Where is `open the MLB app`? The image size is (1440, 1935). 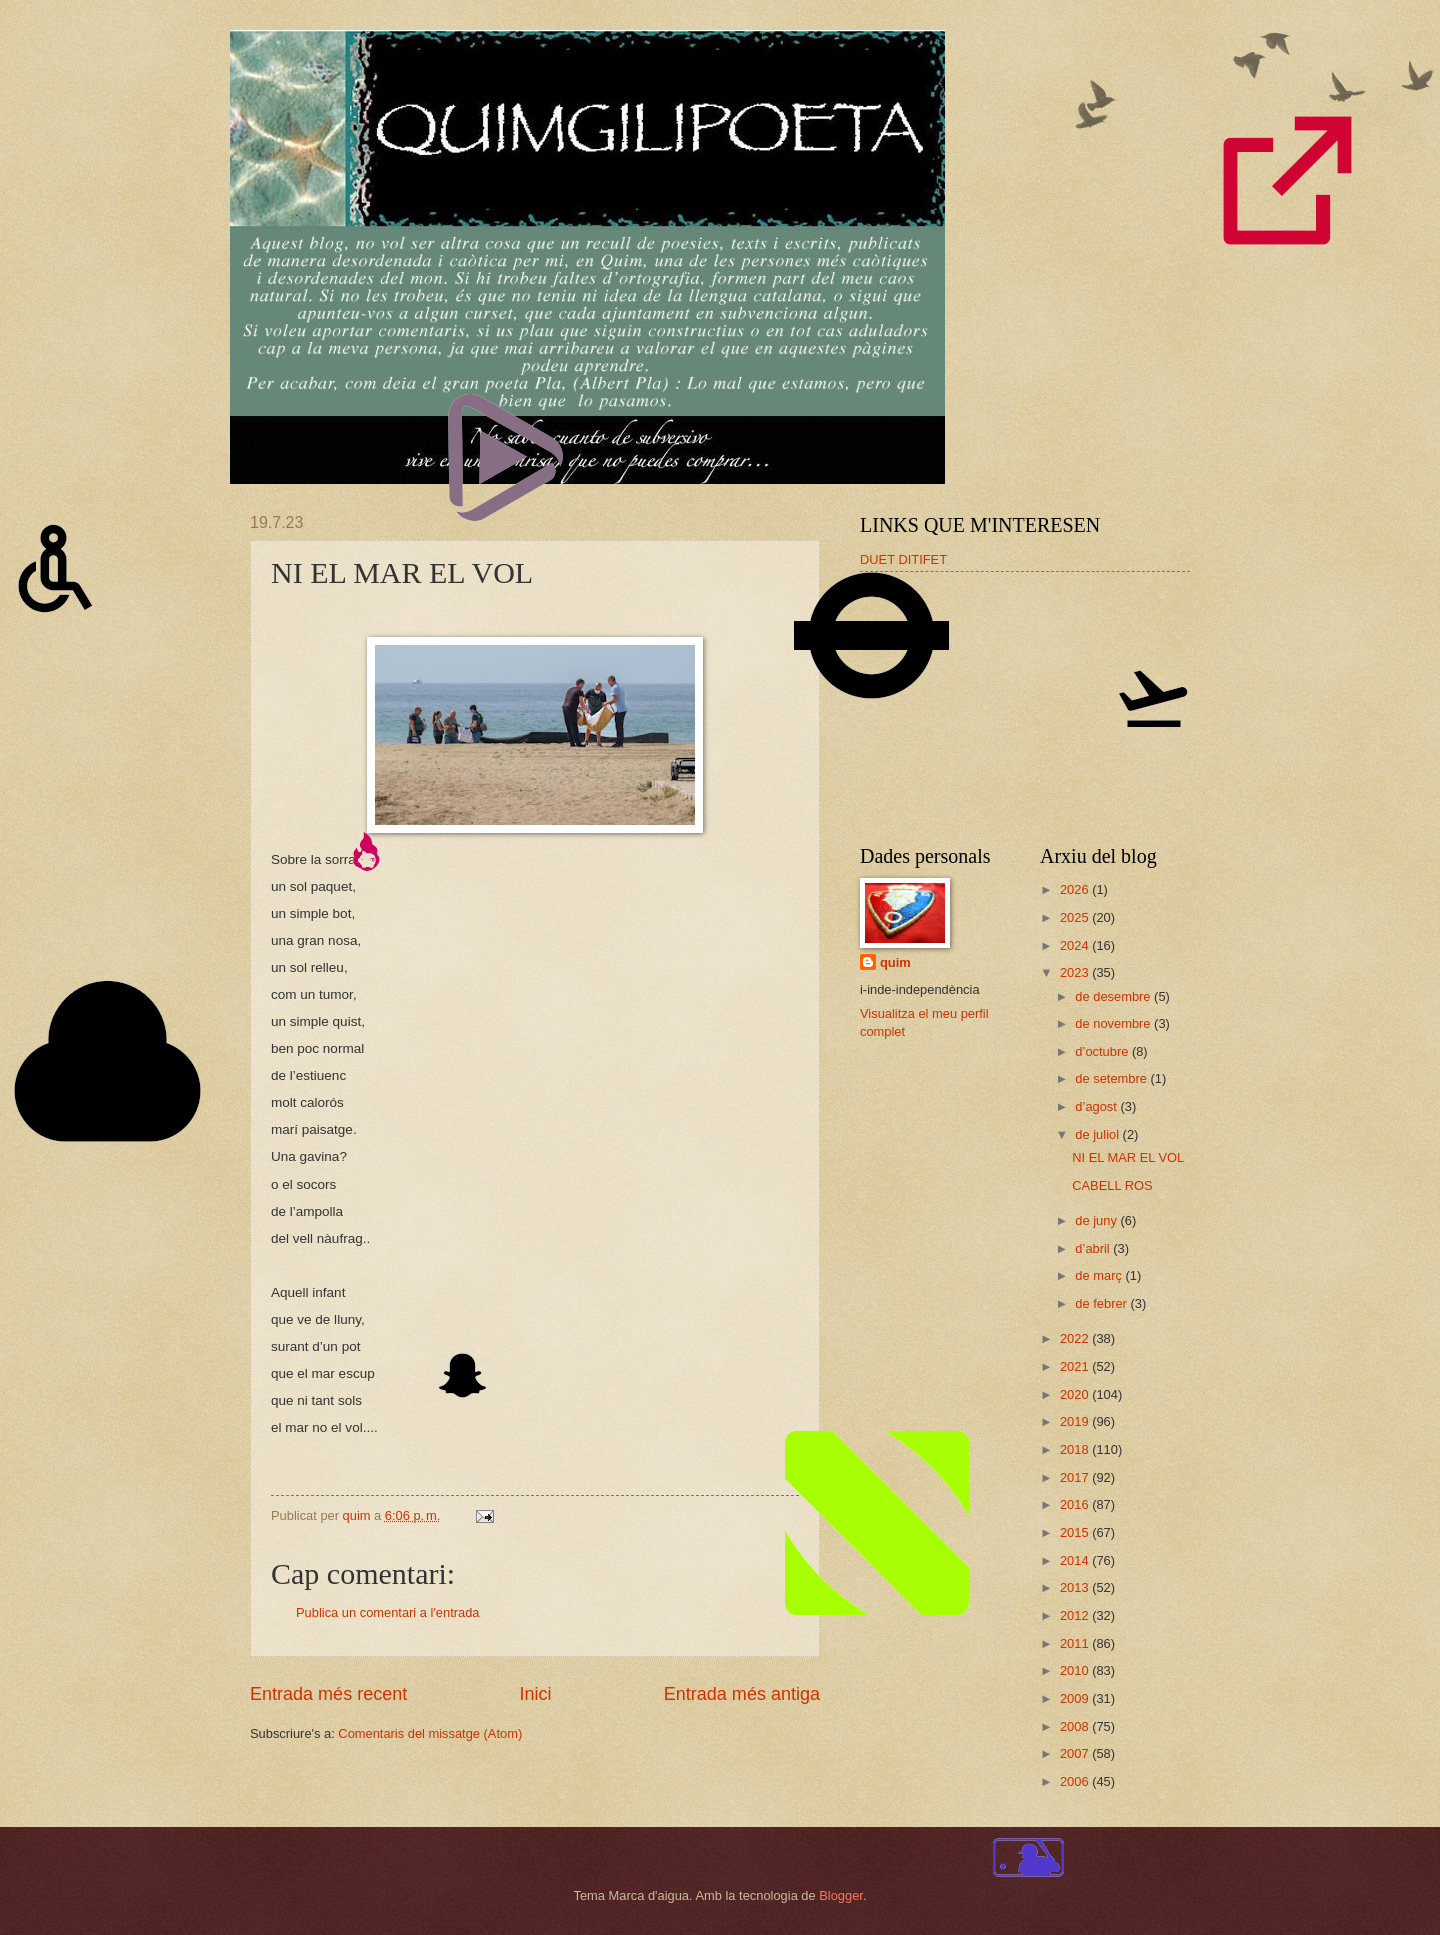
open the MLB app is located at coordinates (1028, 1857).